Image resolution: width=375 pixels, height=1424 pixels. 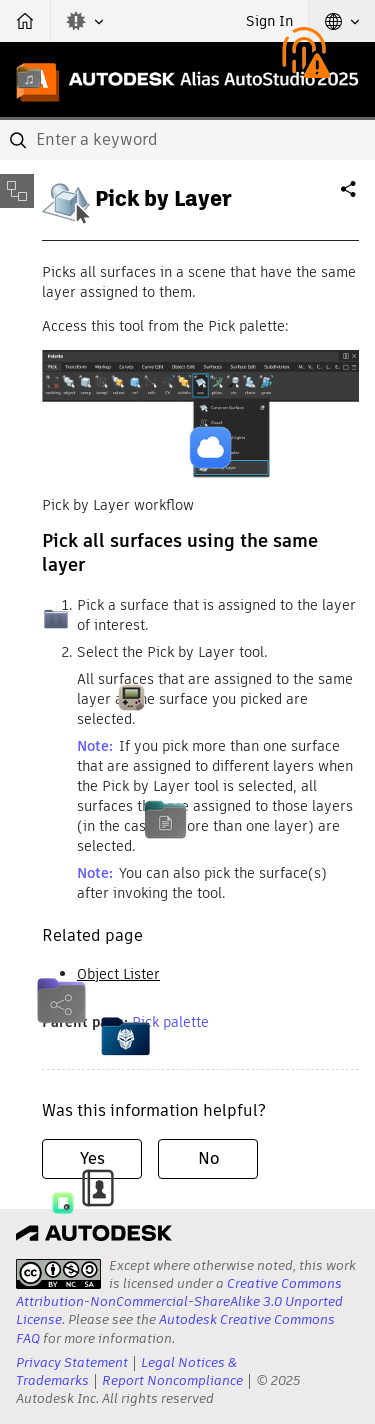 I want to click on open your music folder, so click(x=29, y=77).